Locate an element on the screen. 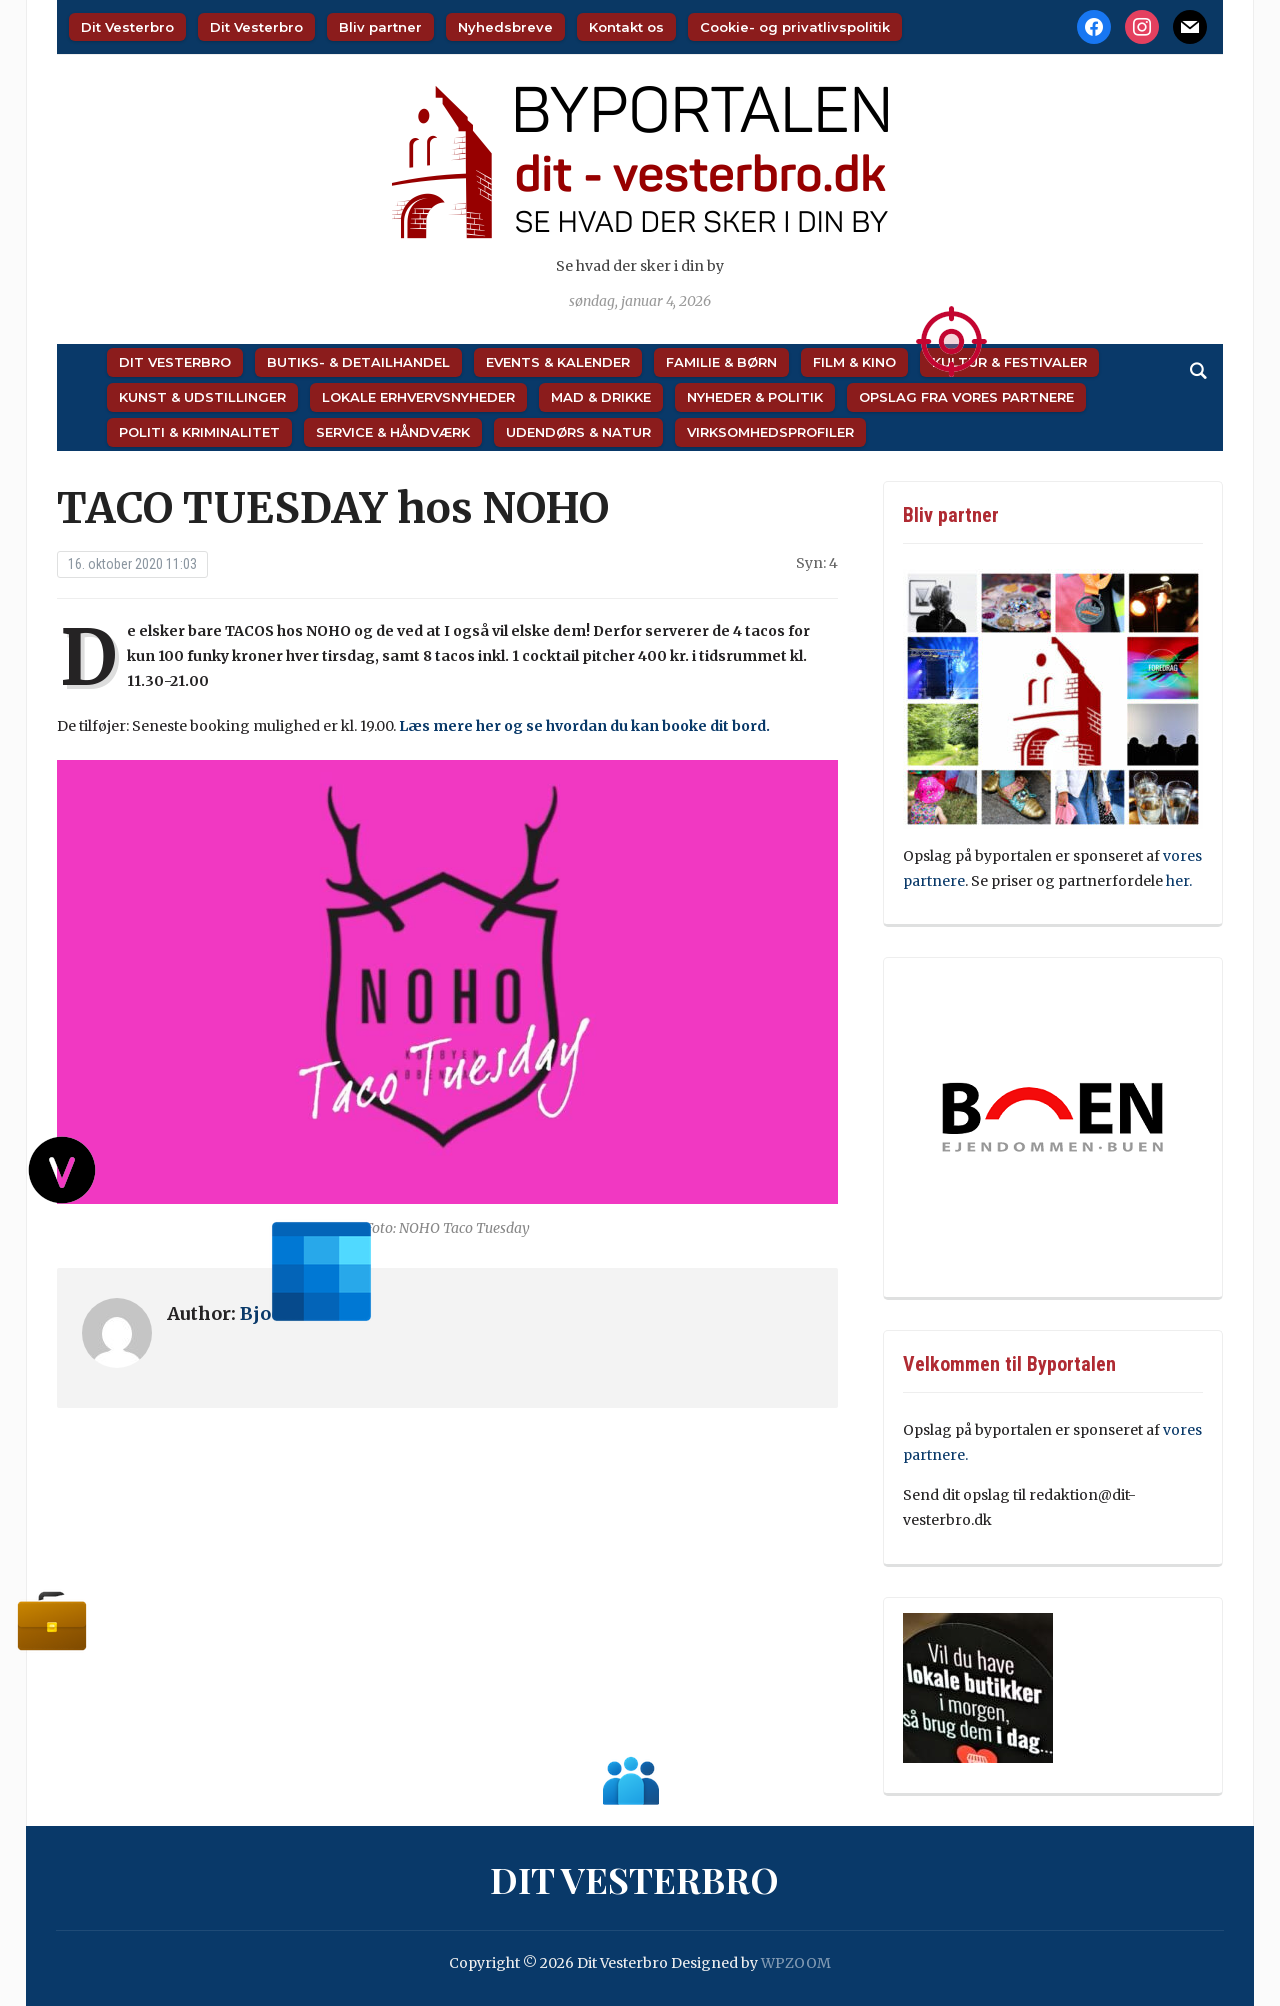 The height and width of the screenshot is (2006, 1280). open the calendar app is located at coordinates (321, 1271).